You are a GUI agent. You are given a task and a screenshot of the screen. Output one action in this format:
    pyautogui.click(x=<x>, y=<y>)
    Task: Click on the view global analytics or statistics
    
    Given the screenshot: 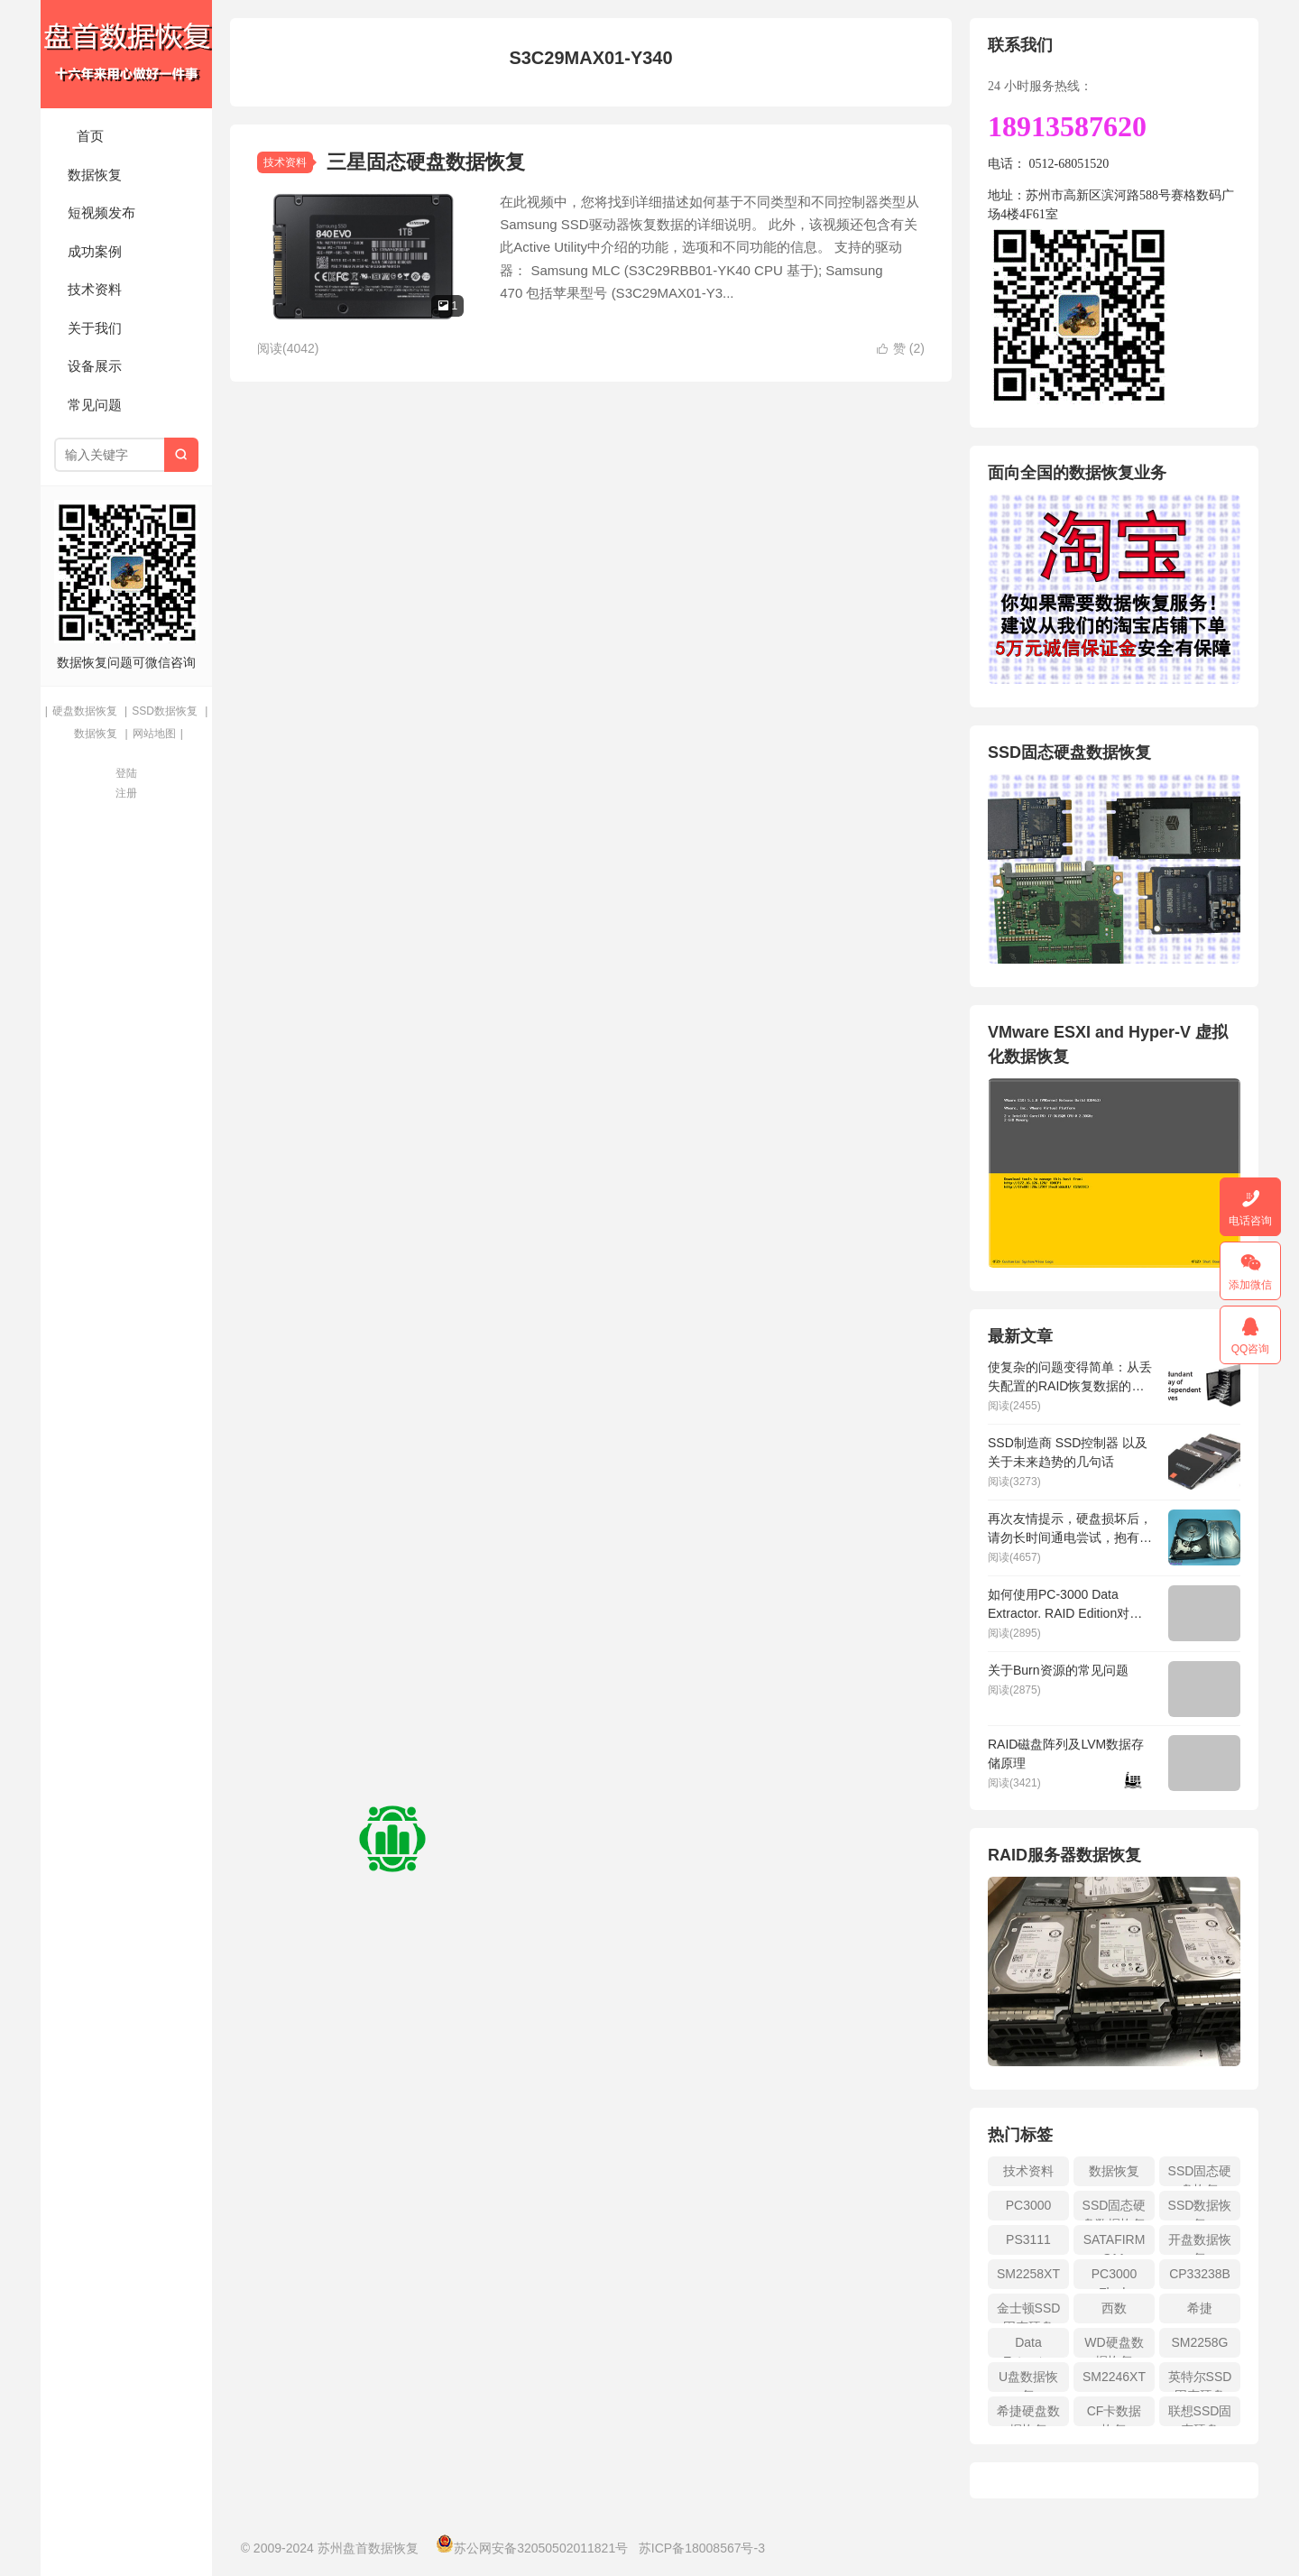 What is the action you would take?
    pyautogui.click(x=392, y=1839)
    